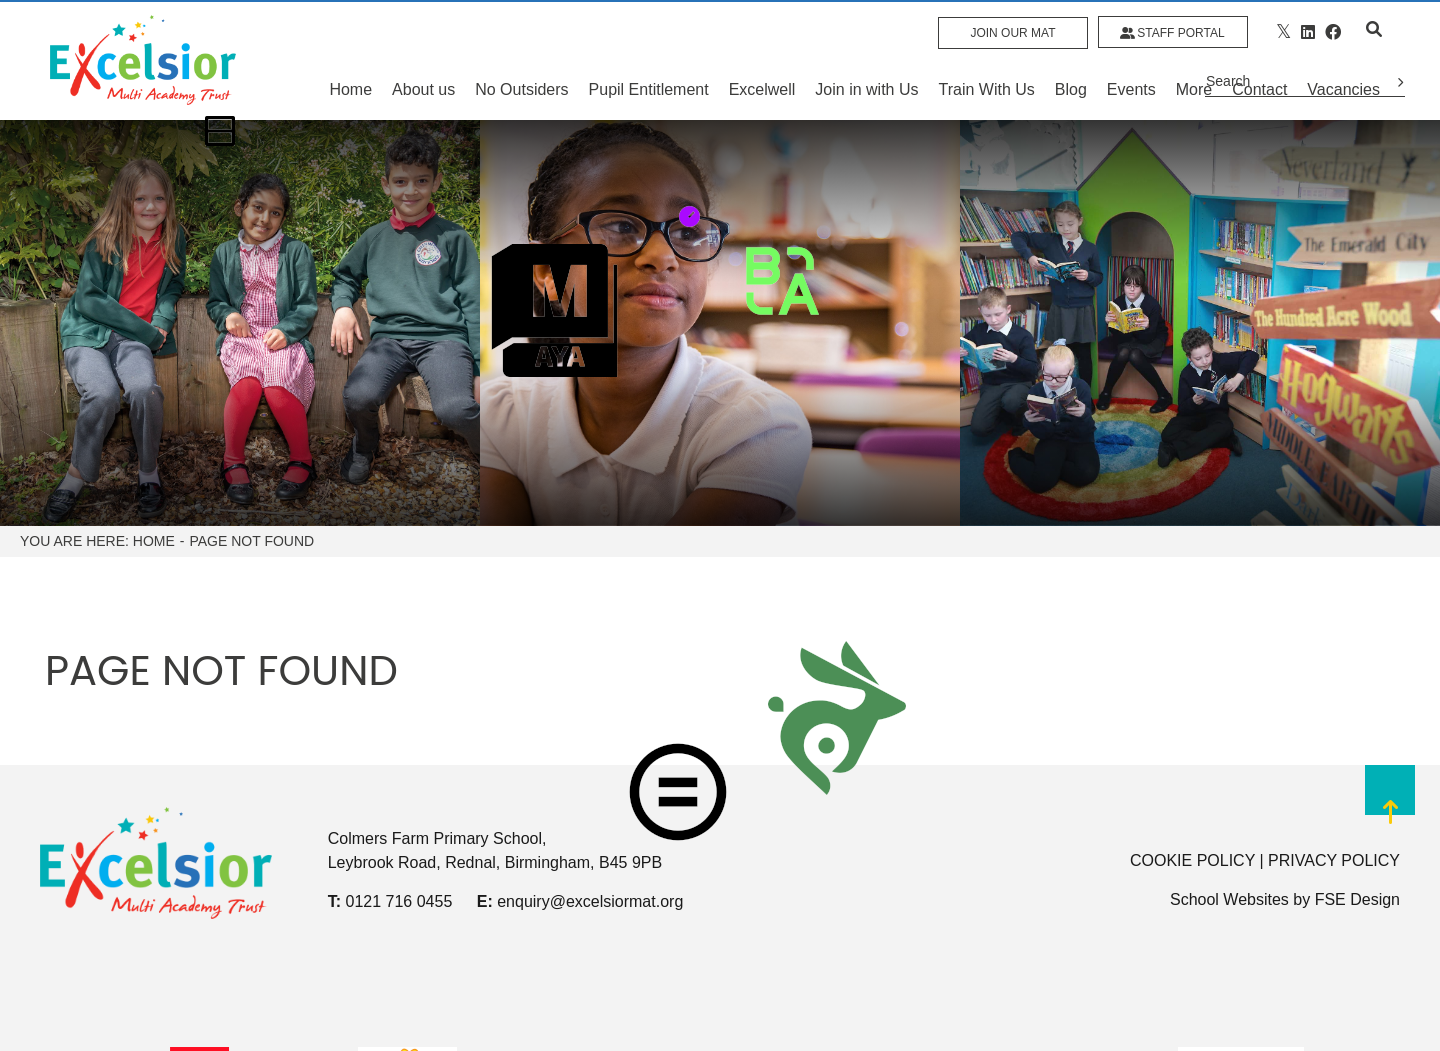 This screenshot has width=1440, height=1051. What do you see at coordinates (678, 792) in the screenshot?
I see `creative commons no derivatives license indicator` at bounding box center [678, 792].